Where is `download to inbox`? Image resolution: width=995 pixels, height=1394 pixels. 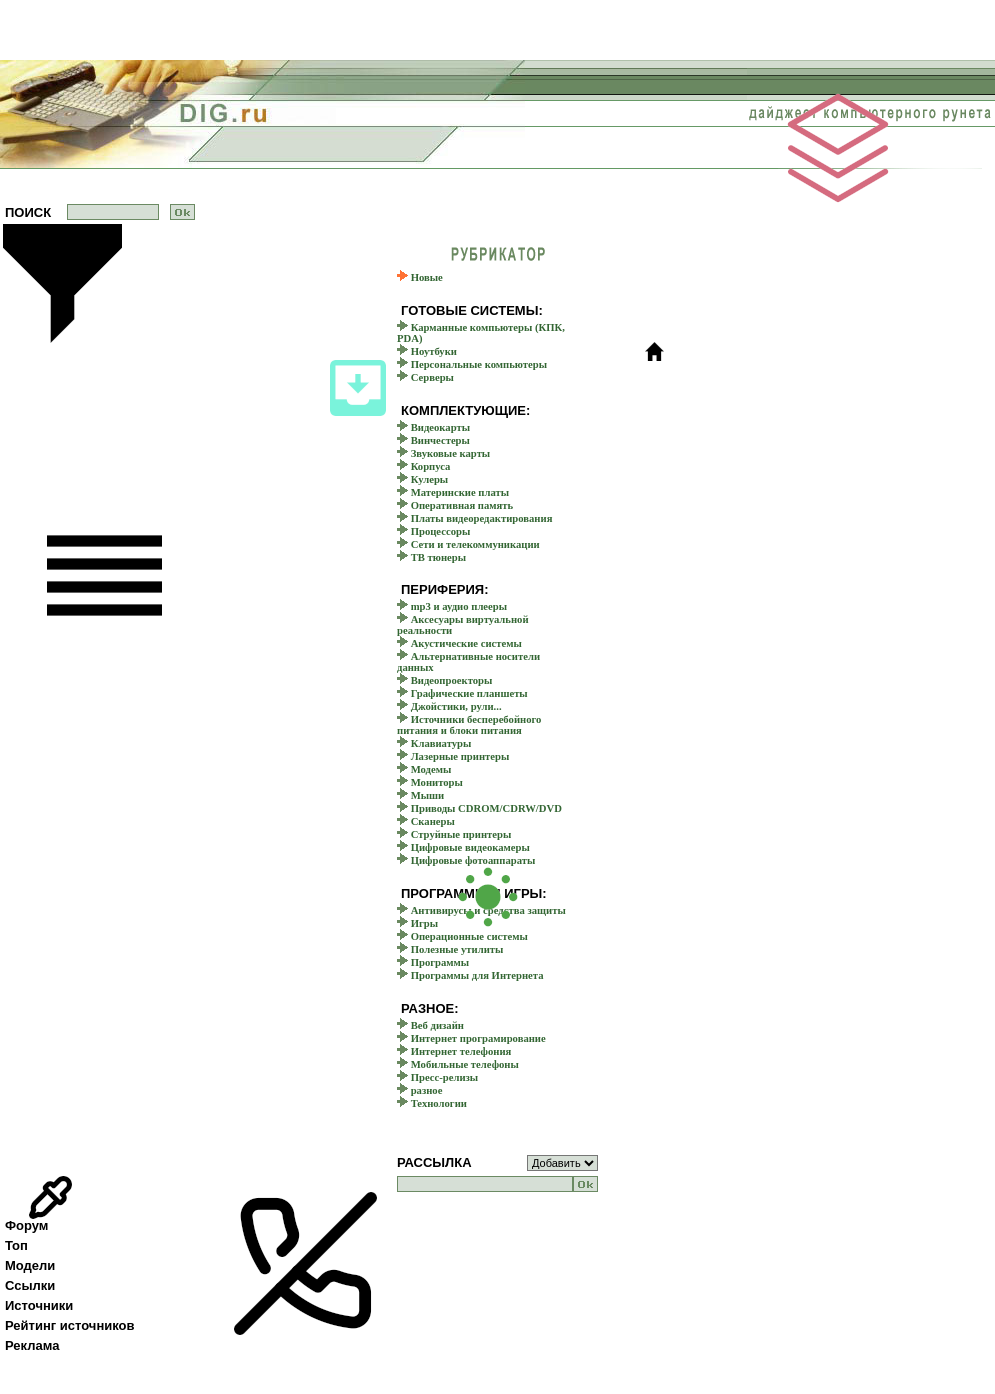 download to inbox is located at coordinates (358, 388).